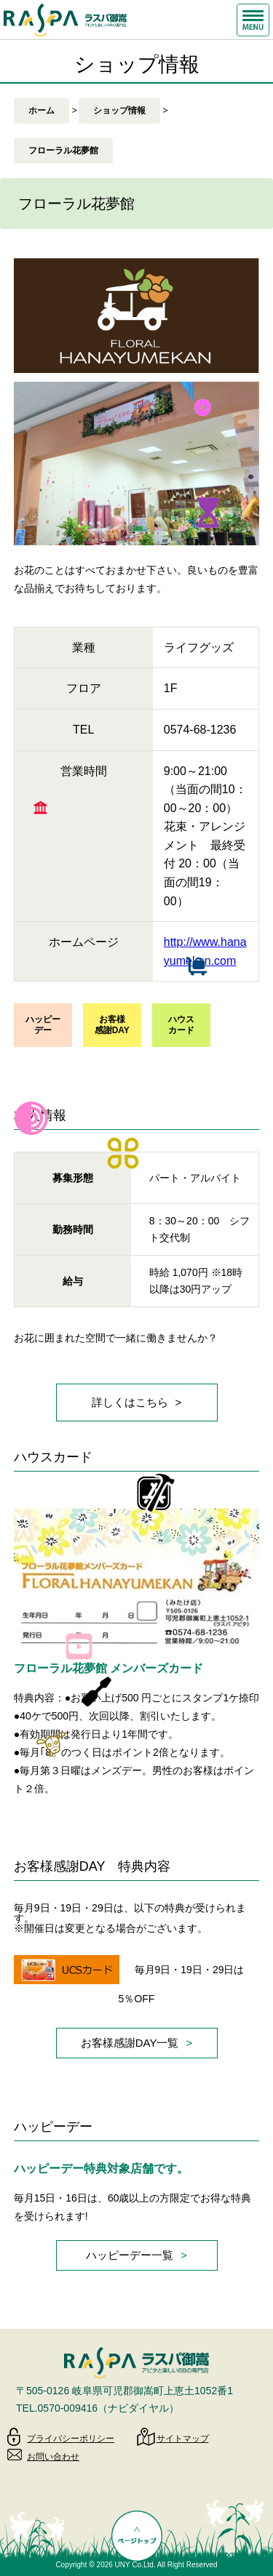 Image resolution: width=273 pixels, height=2576 pixels. Describe the element at coordinates (51, 1744) in the screenshot. I see `visit tindie marketplace` at that location.